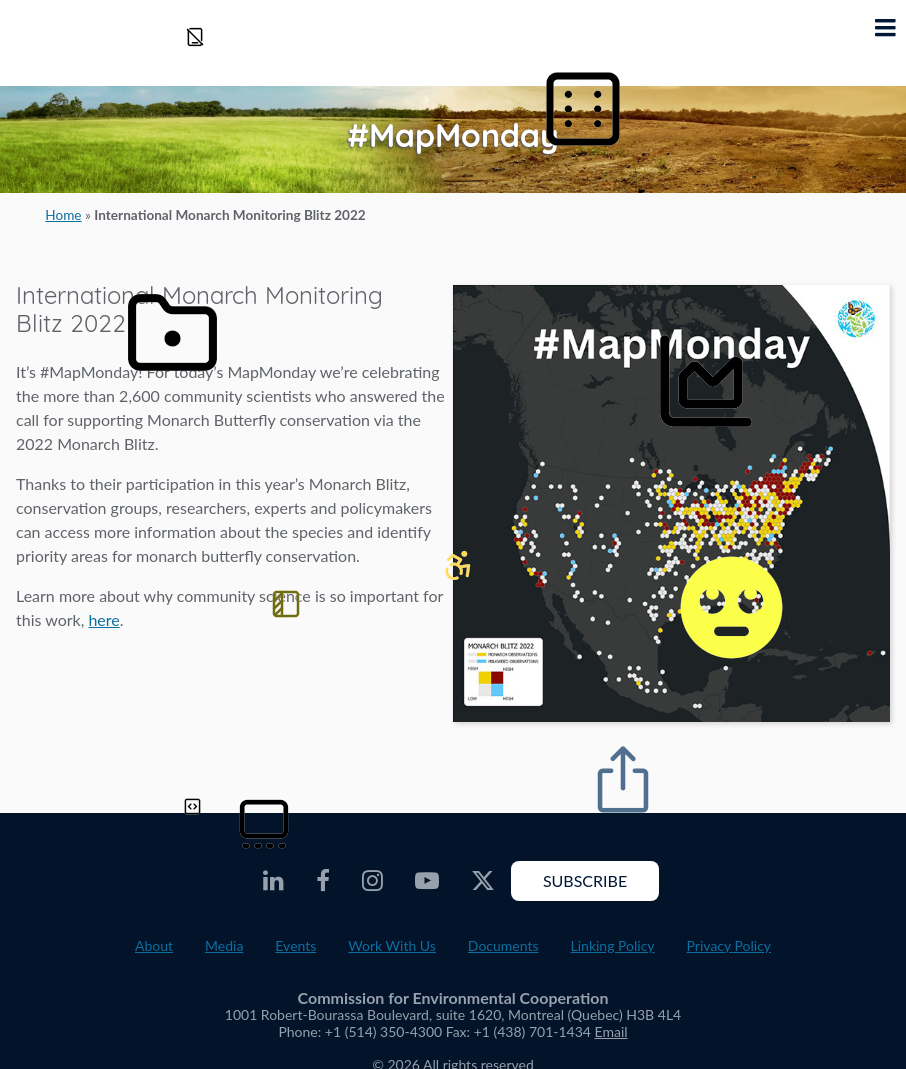  I want to click on view area chart analytics, so click(706, 381).